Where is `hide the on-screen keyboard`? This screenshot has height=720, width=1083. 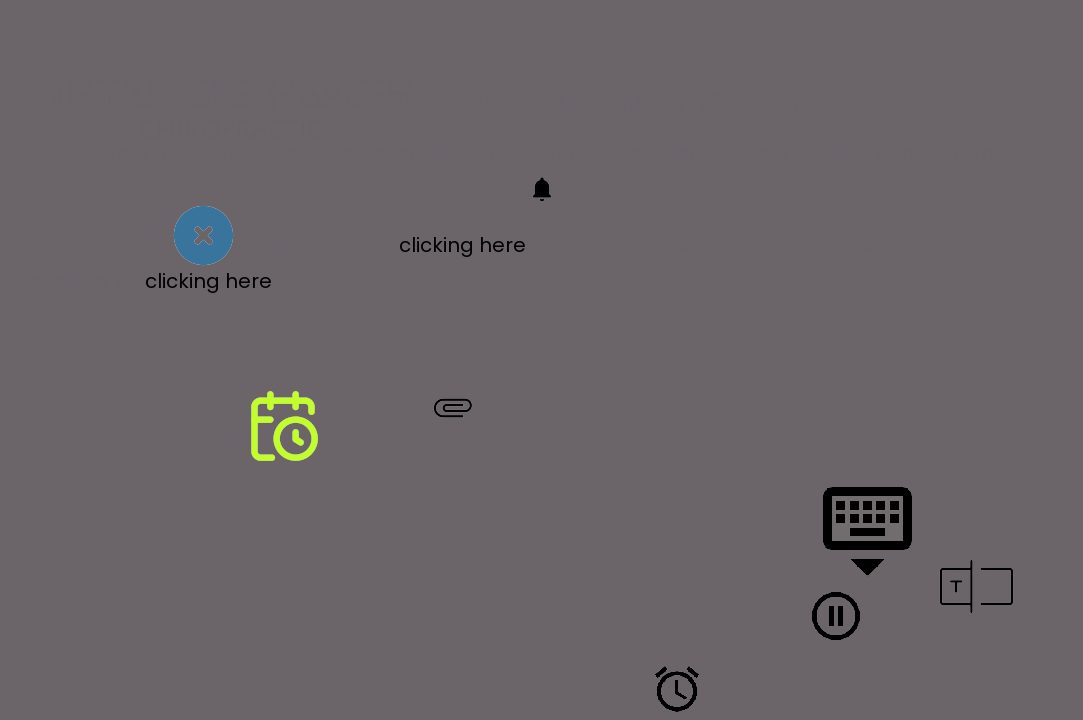 hide the on-screen keyboard is located at coordinates (867, 527).